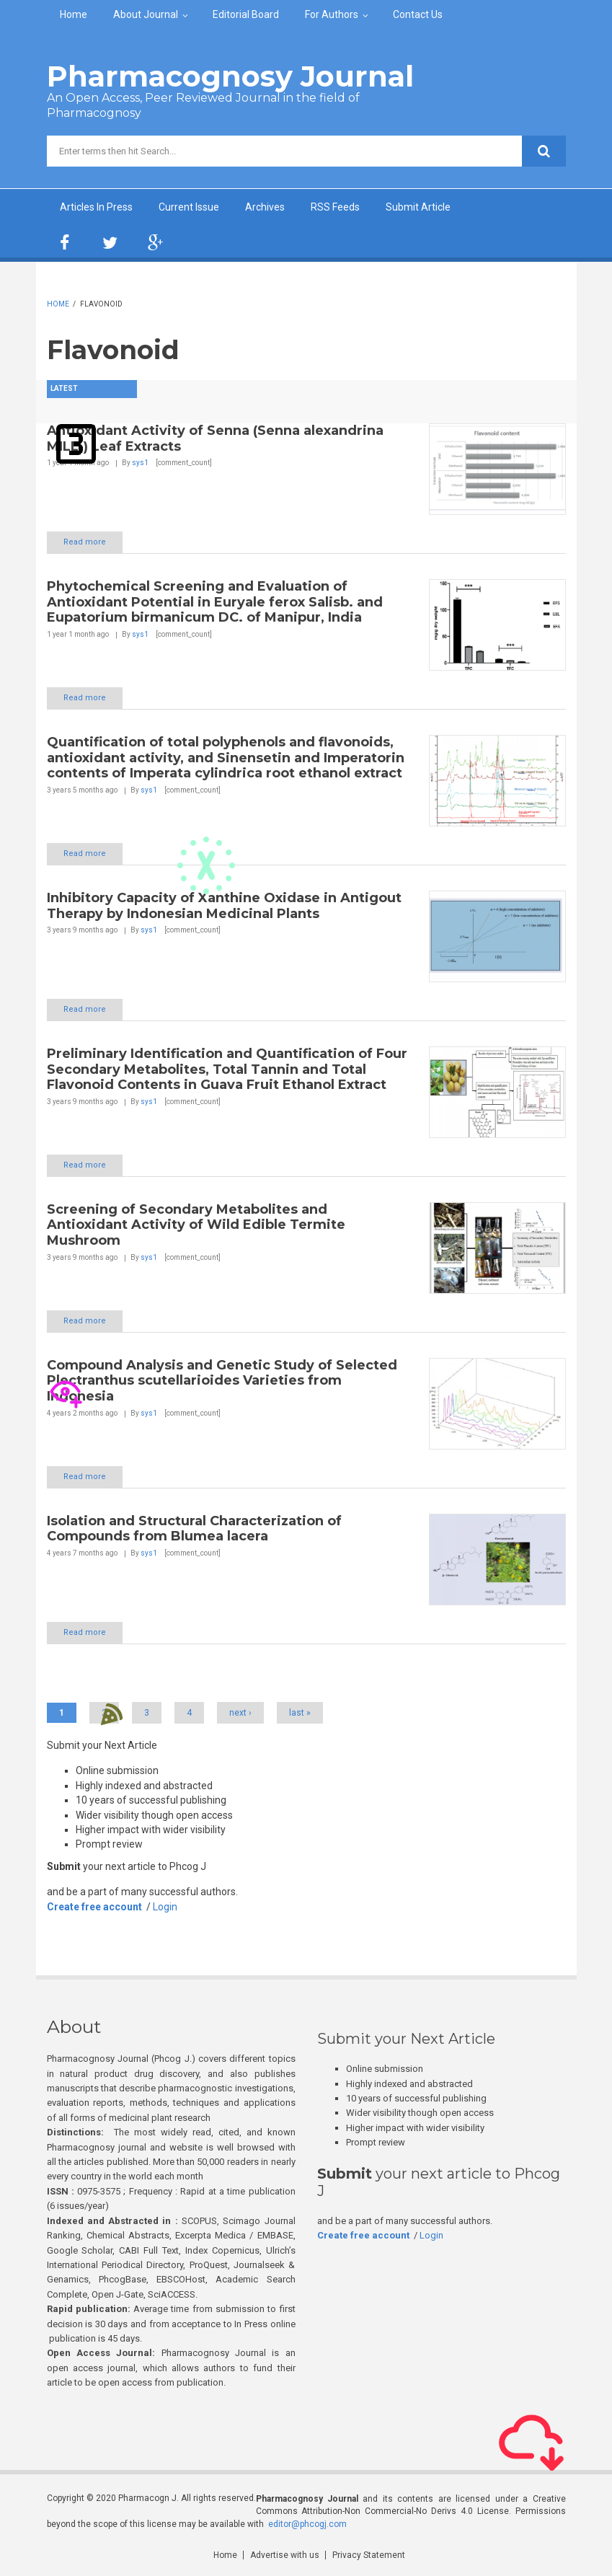  What do you see at coordinates (65, 1391) in the screenshot?
I see `add to watchlist` at bounding box center [65, 1391].